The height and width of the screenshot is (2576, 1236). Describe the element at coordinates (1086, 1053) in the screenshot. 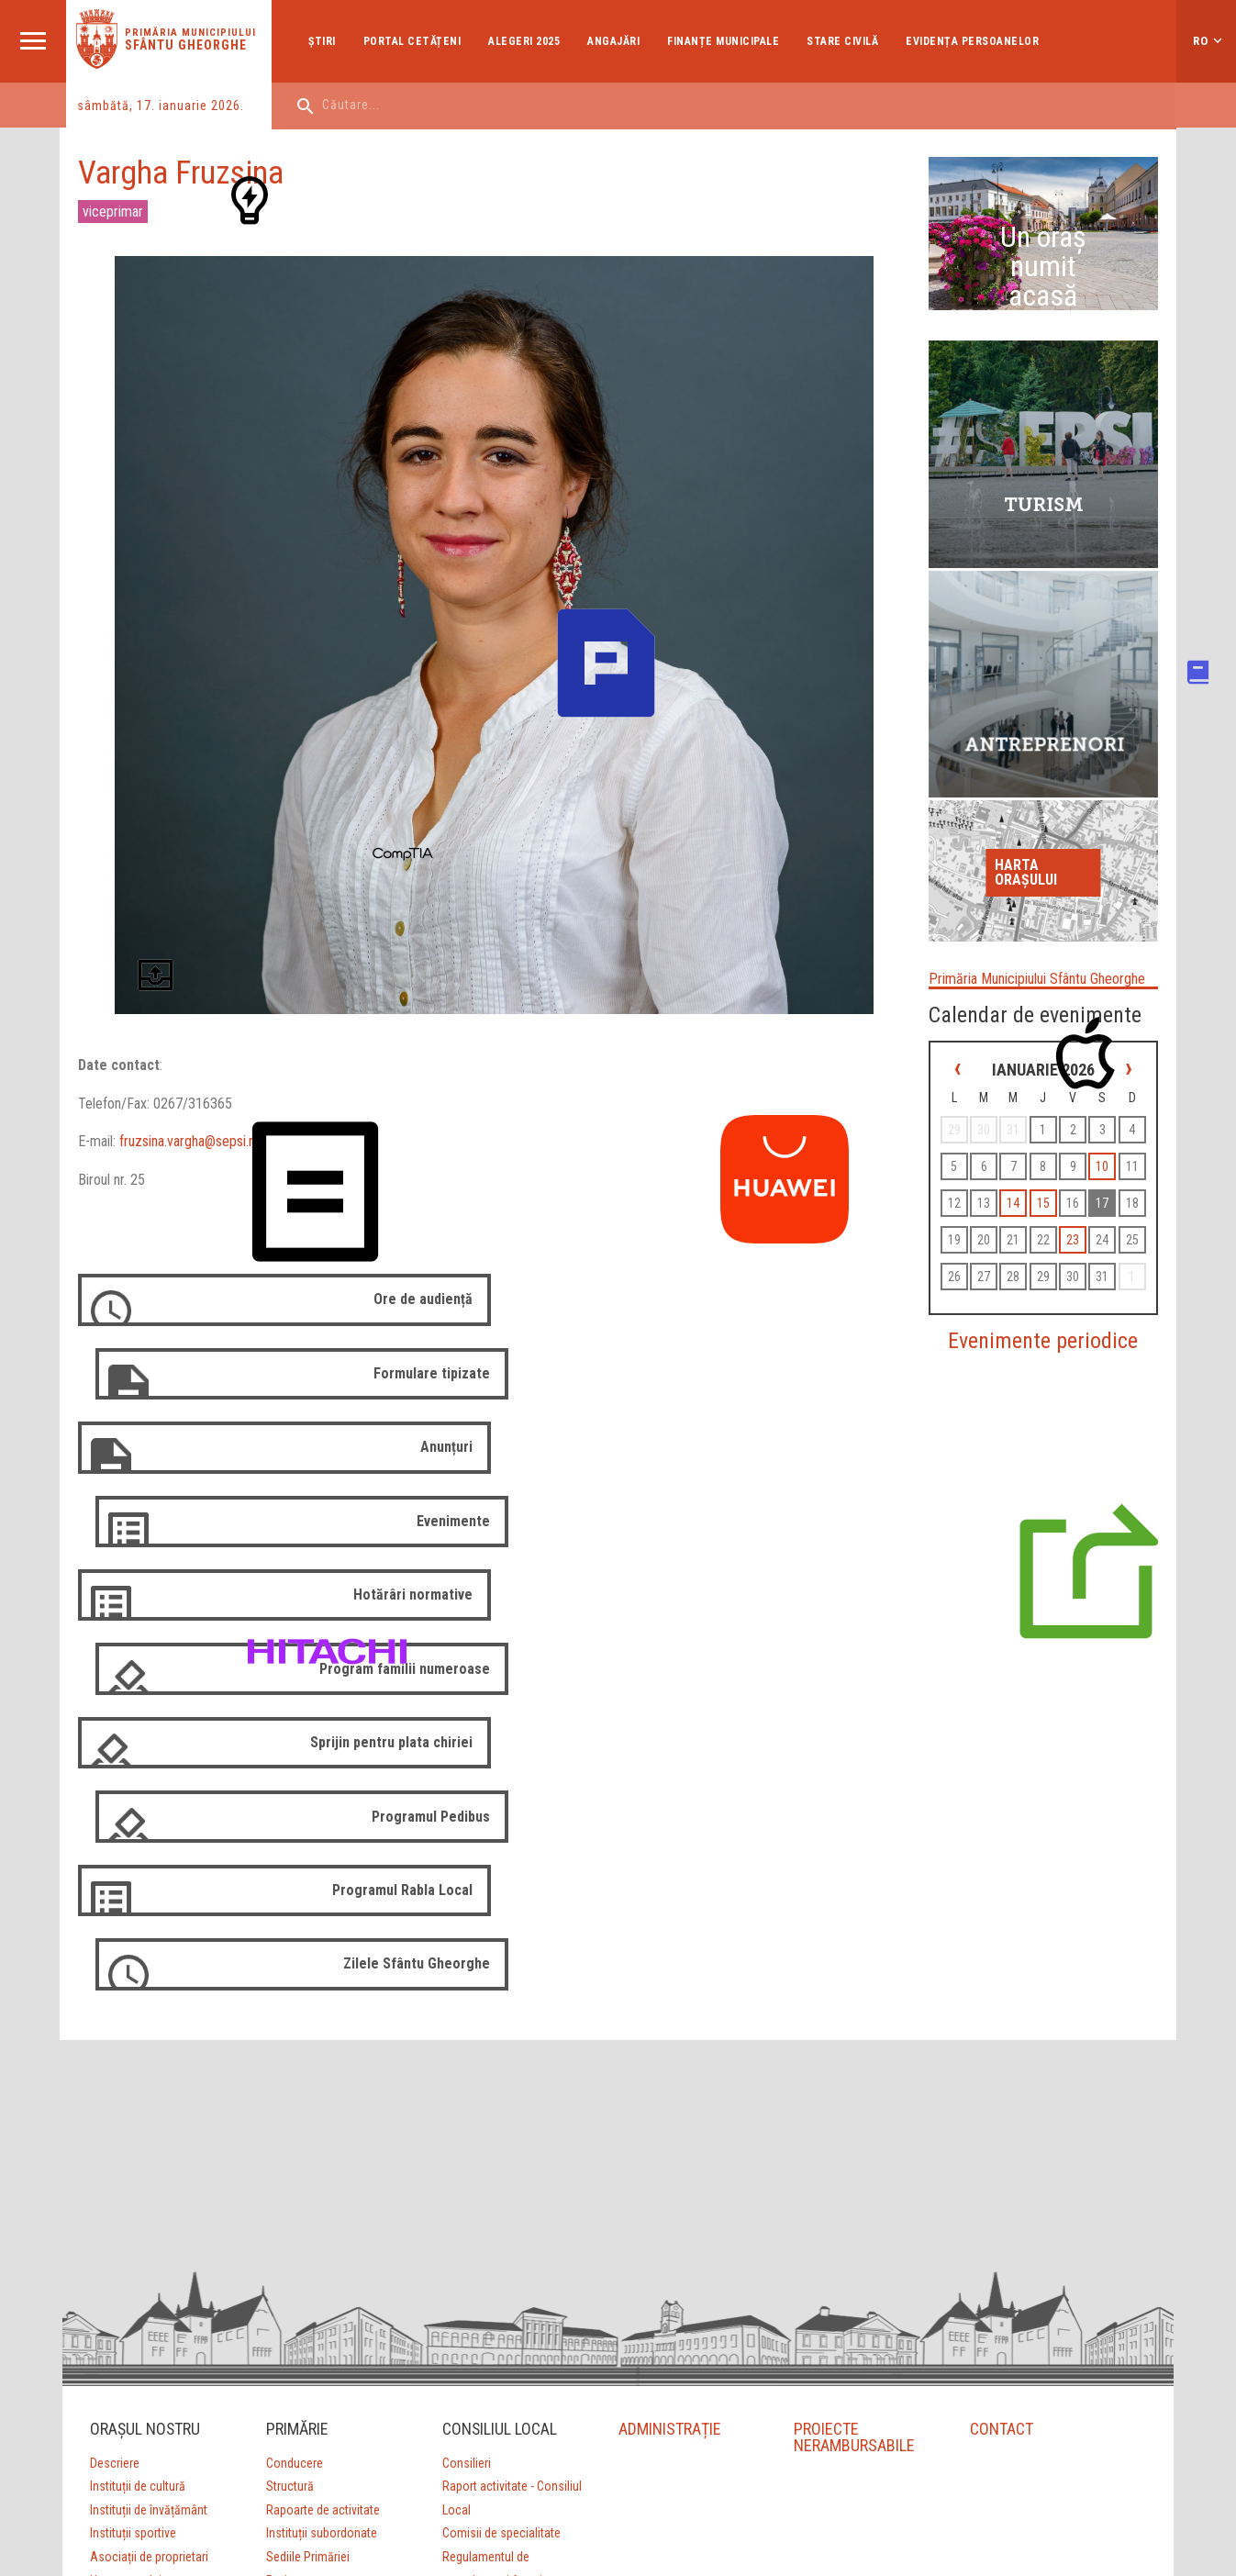

I see `apple company logo` at that location.